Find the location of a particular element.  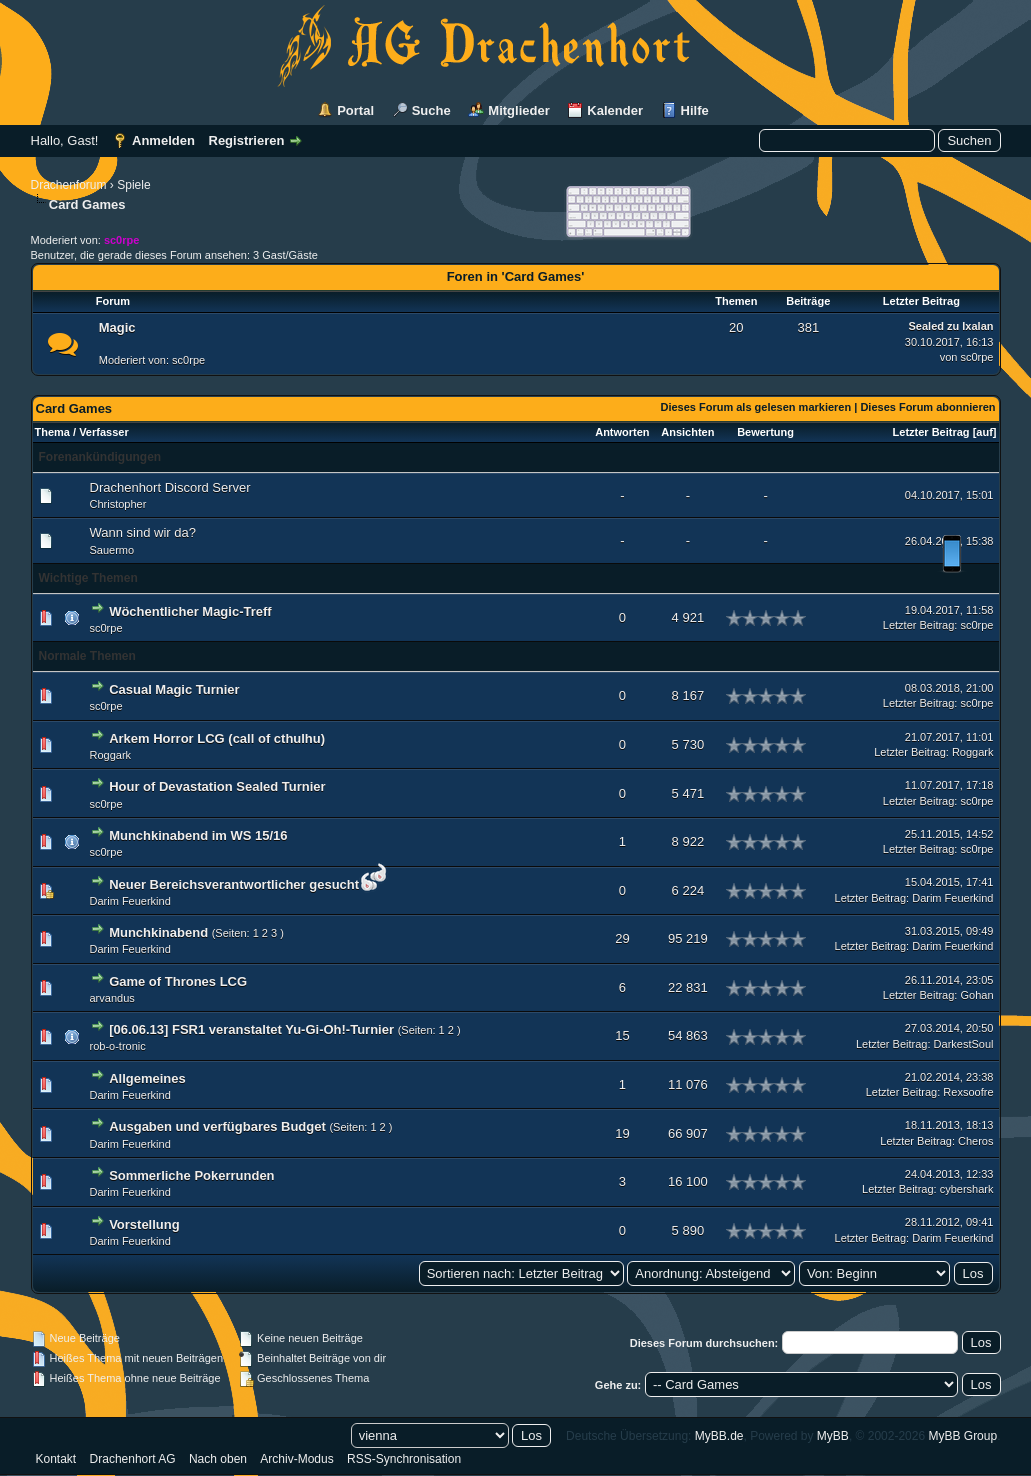

iPhone SE device connected to your Mac is located at coordinates (952, 554).